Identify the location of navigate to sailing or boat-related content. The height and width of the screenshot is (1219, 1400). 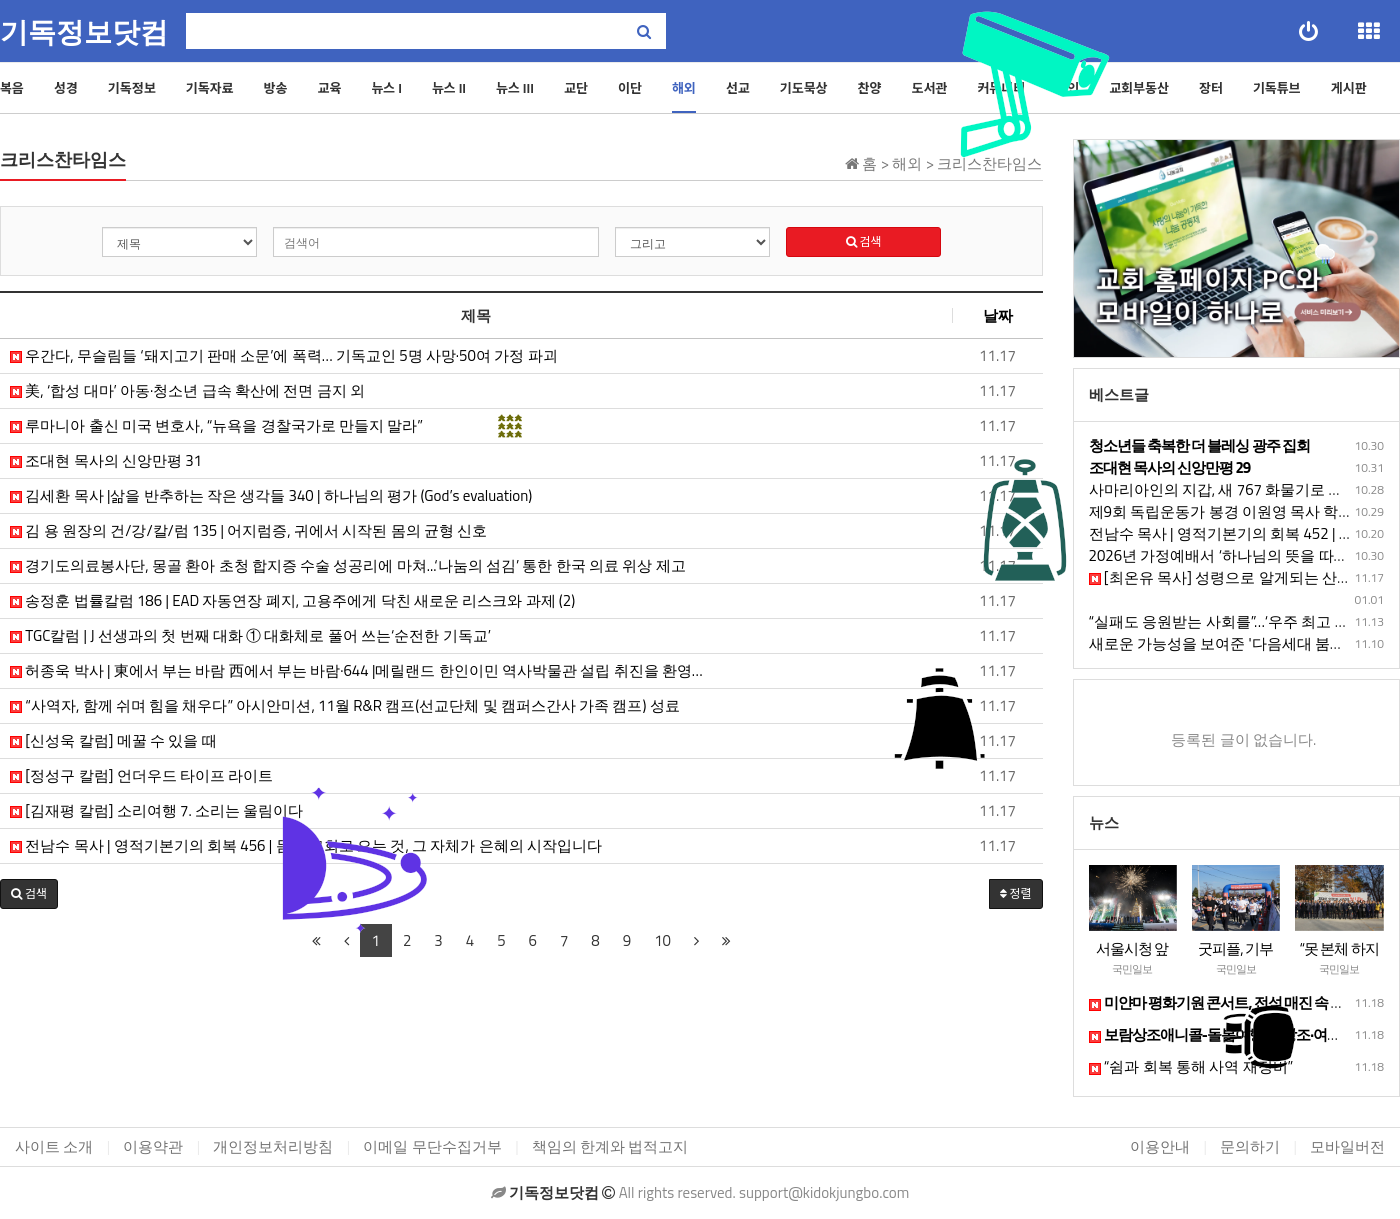
(939, 718).